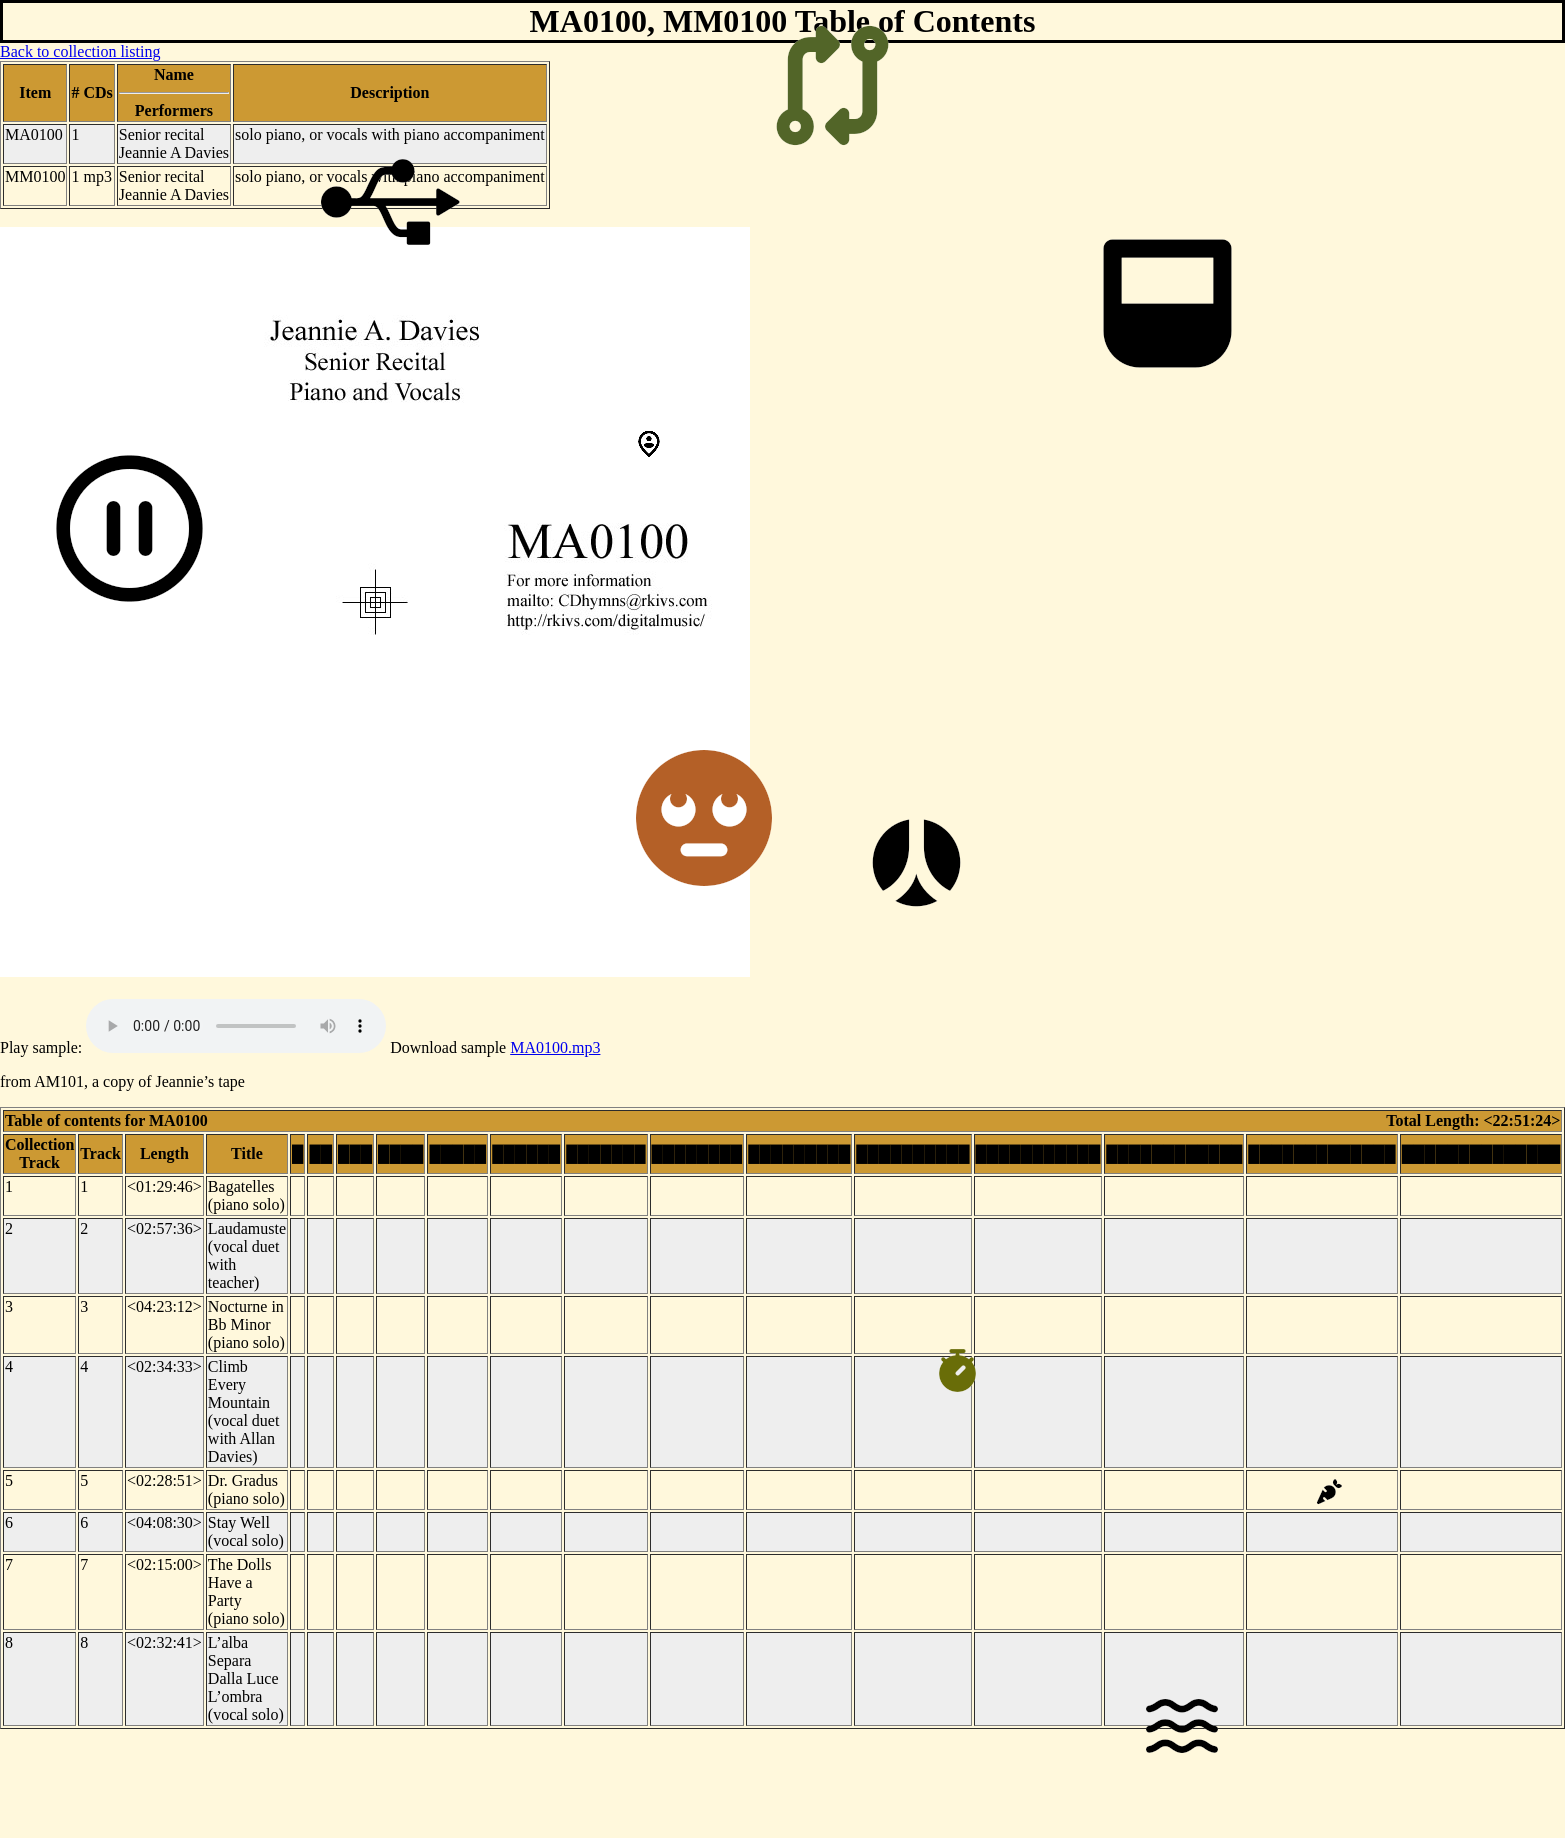  Describe the element at coordinates (957, 1371) in the screenshot. I see `start a timer or countdown` at that location.